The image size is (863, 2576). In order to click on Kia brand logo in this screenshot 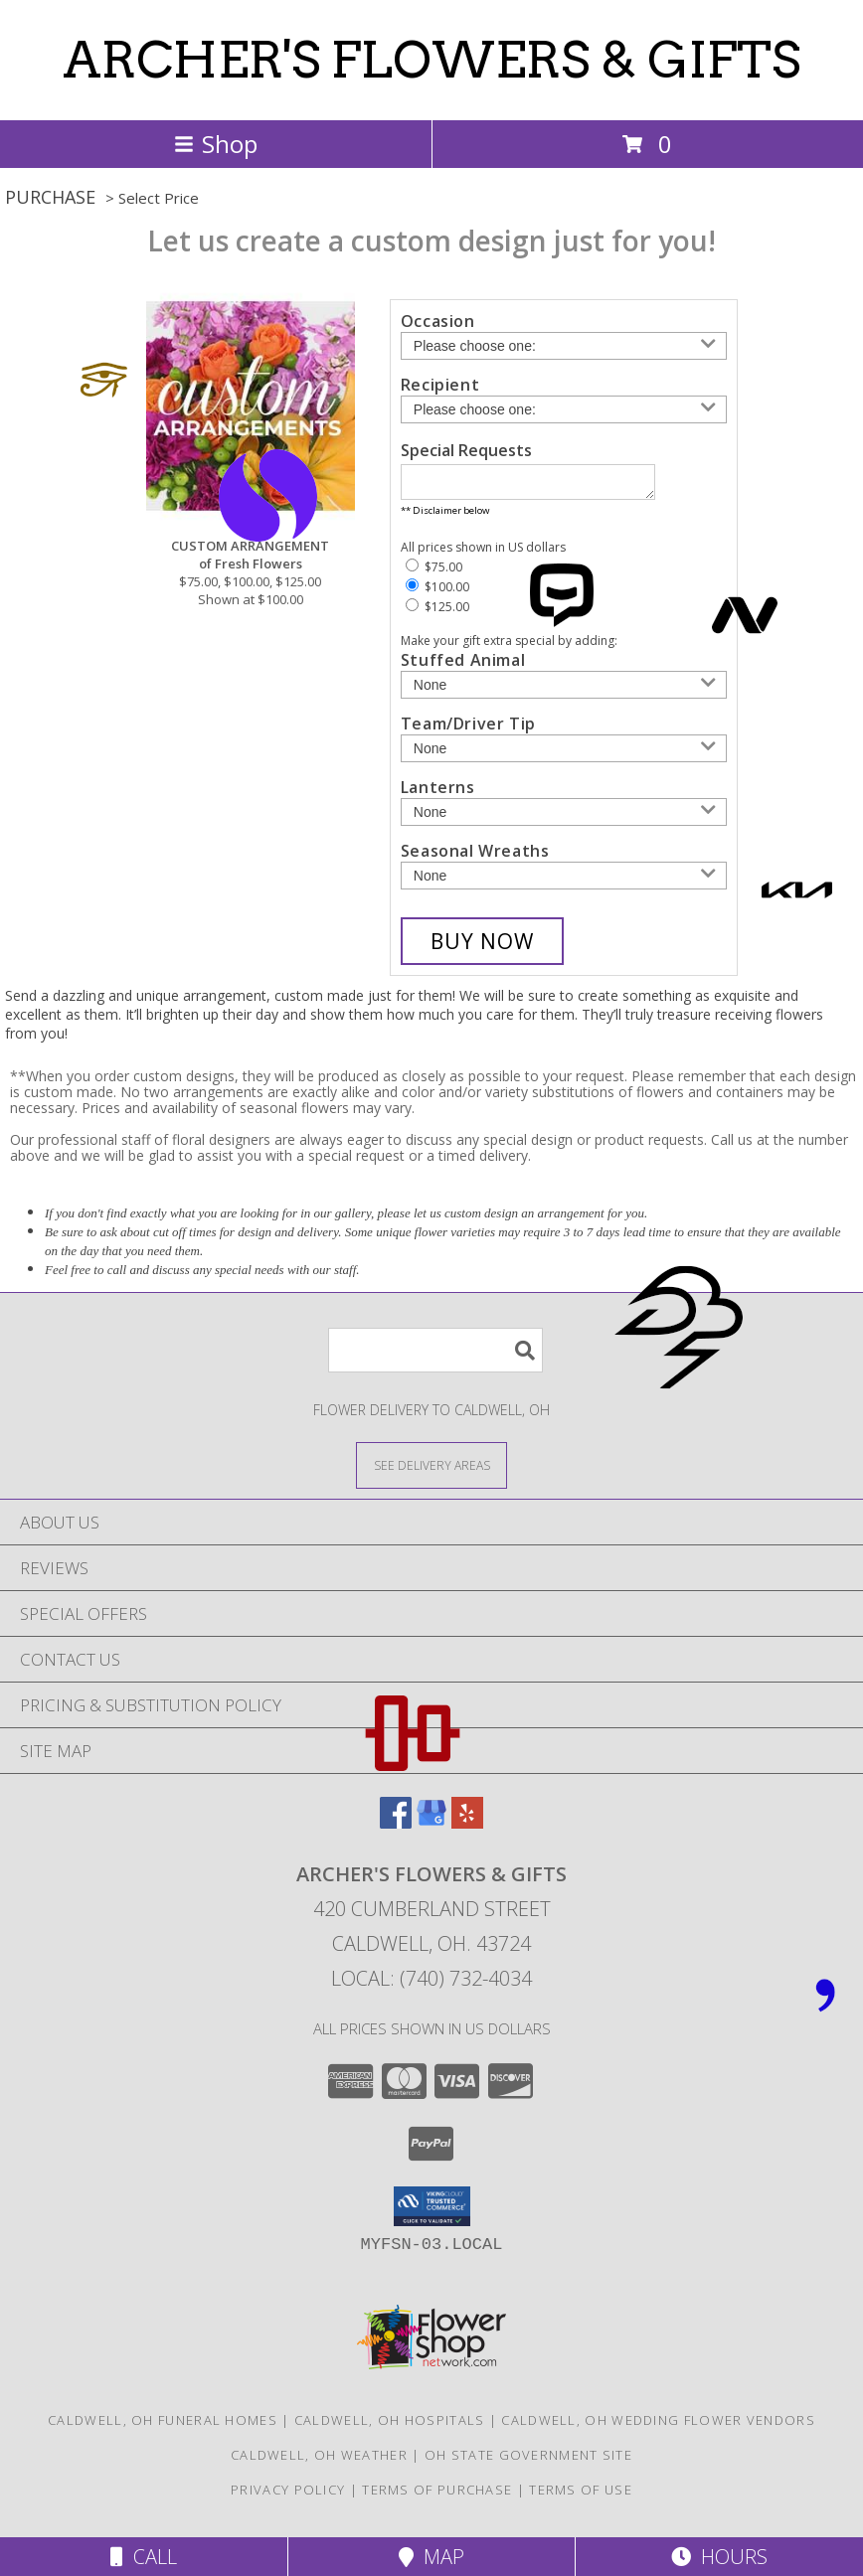, I will do `click(796, 889)`.